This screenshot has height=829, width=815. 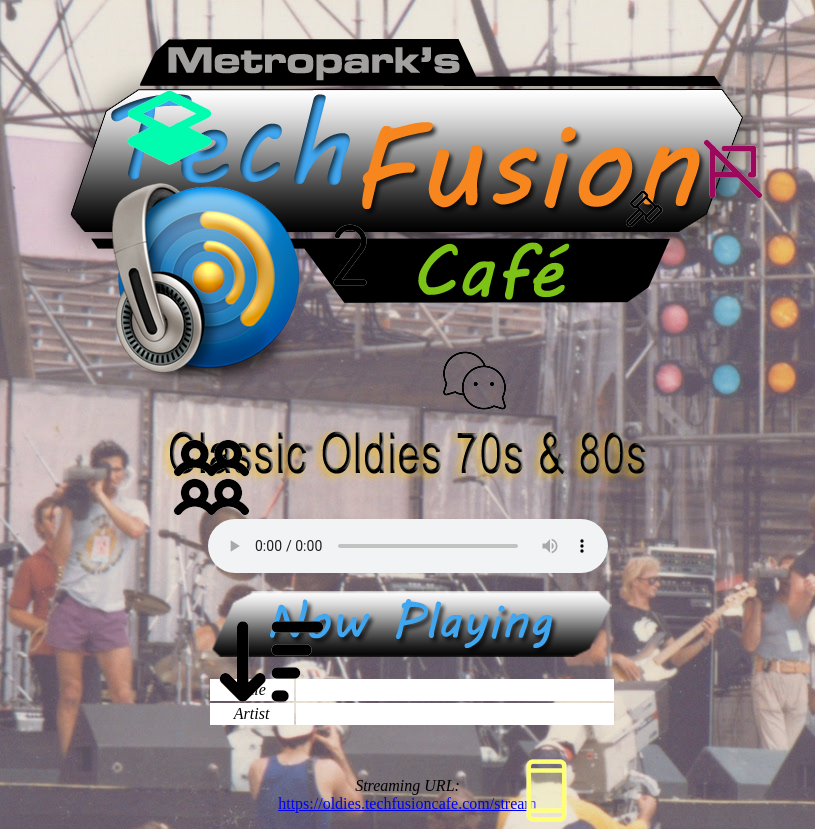 What do you see at coordinates (643, 210) in the screenshot?
I see `access legal or terms of service information` at bounding box center [643, 210].